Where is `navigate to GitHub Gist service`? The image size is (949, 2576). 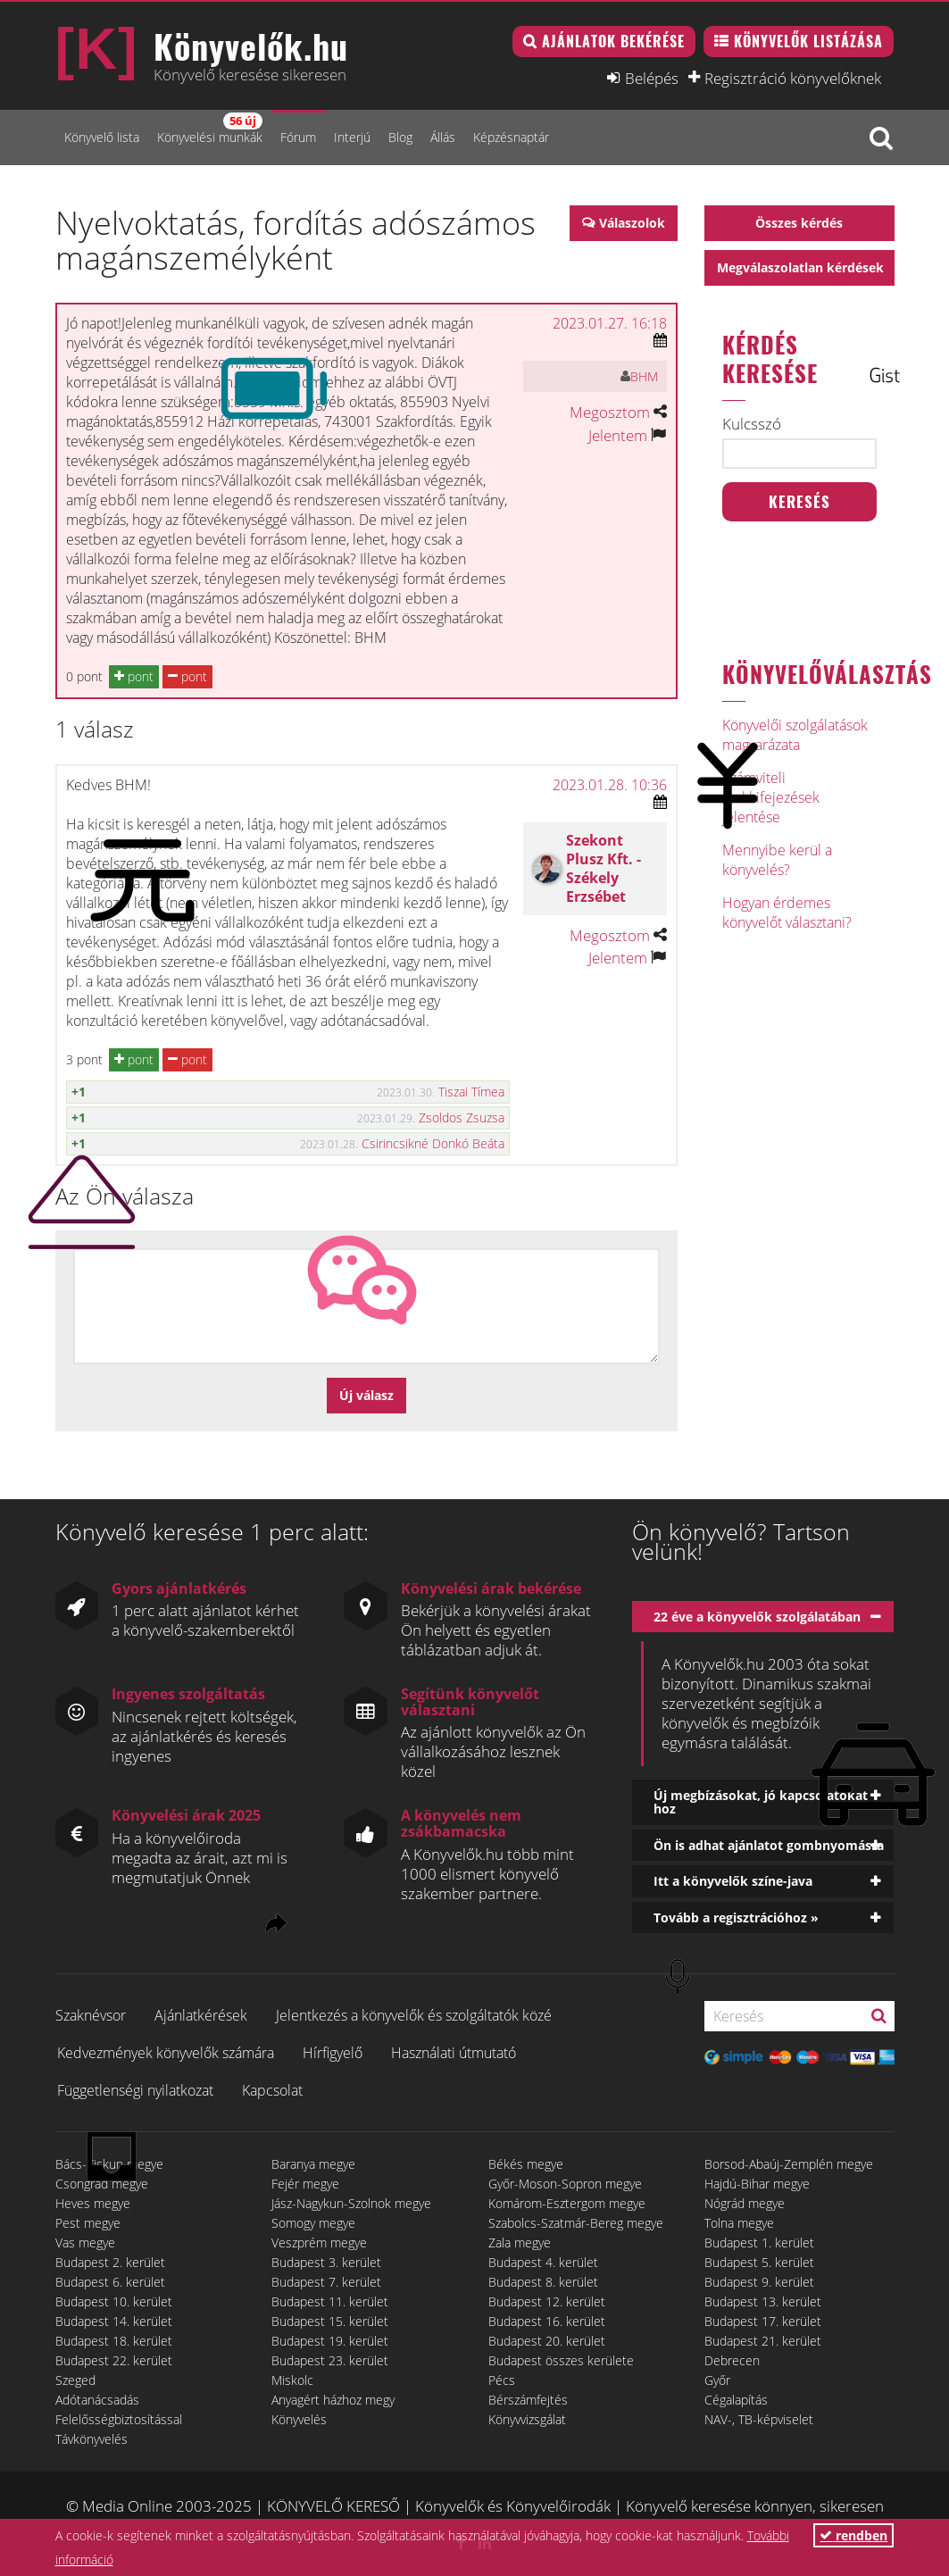 navigate to GitHub Gist service is located at coordinates (886, 375).